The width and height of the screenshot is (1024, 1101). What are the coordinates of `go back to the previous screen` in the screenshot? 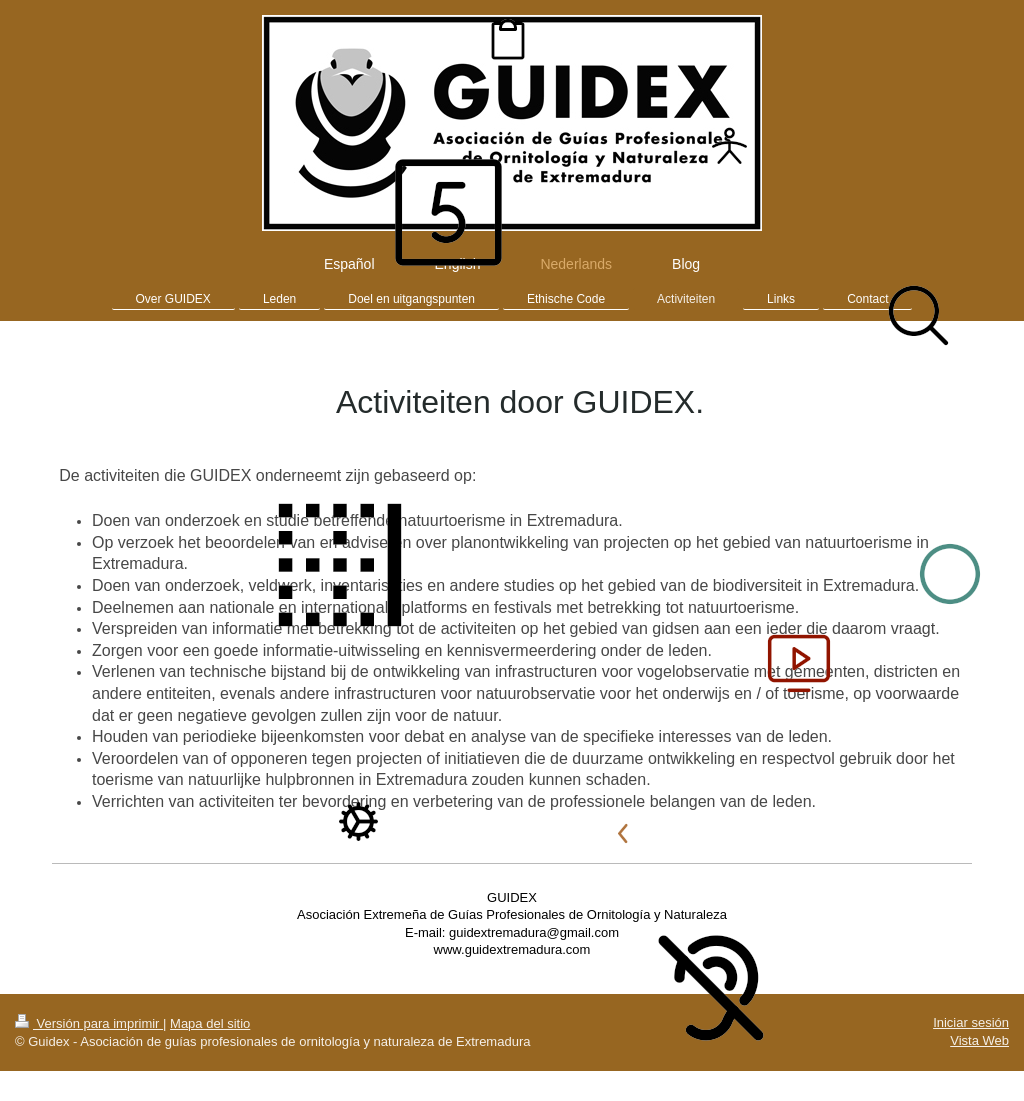 It's located at (623, 833).